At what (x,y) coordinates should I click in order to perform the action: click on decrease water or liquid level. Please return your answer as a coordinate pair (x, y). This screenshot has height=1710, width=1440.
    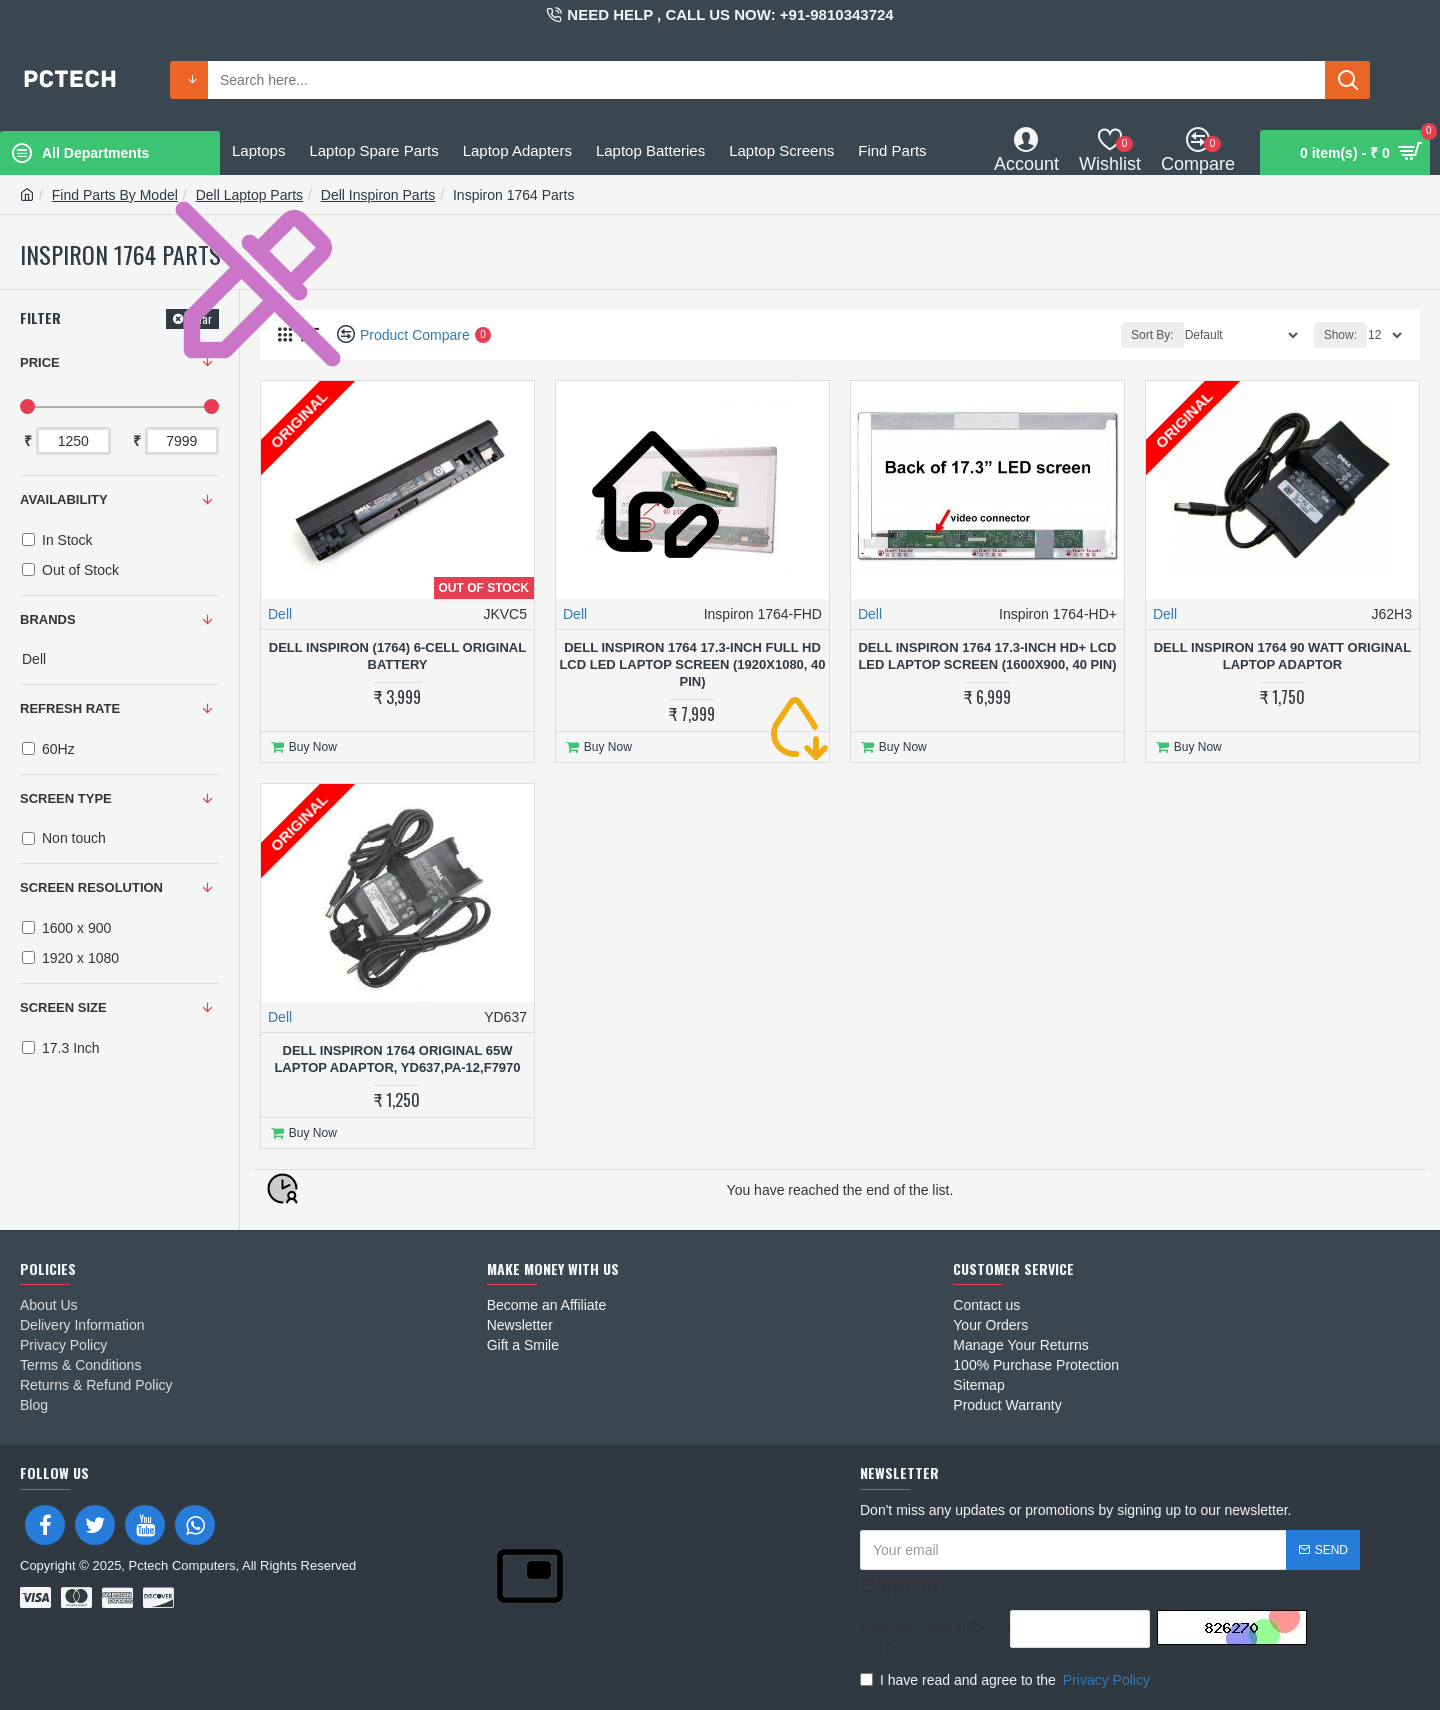
    Looking at the image, I should click on (795, 727).